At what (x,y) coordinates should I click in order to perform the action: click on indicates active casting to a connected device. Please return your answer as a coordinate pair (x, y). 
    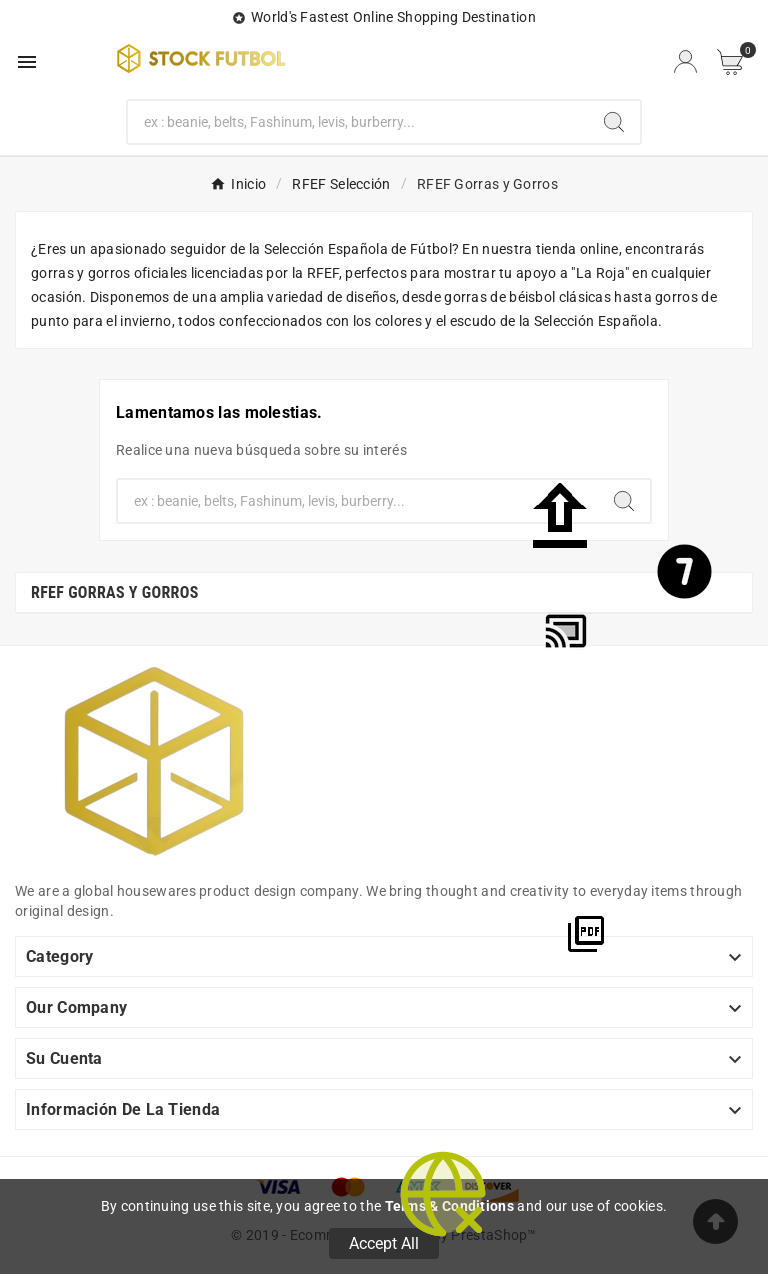
    Looking at the image, I should click on (566, 631).